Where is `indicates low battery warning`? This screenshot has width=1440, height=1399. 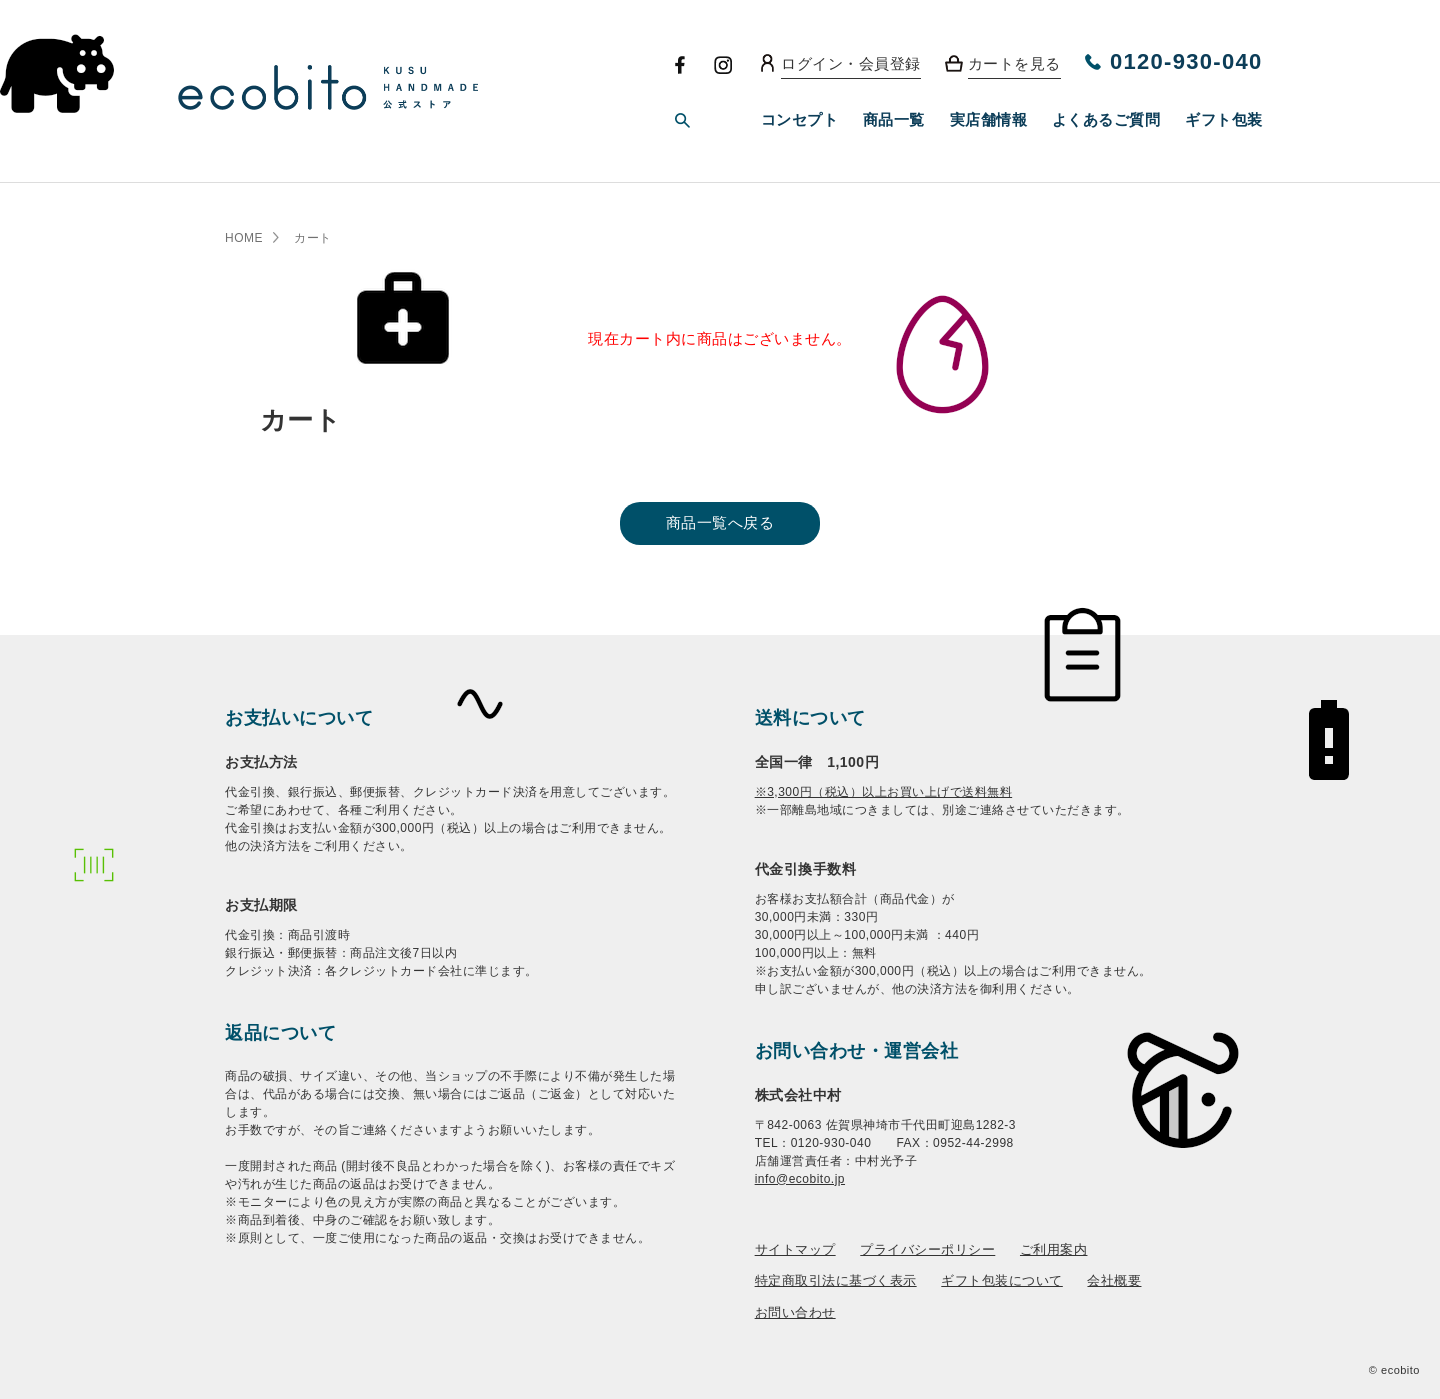
indicates low battery warning is located at coordinates (1329, 740).